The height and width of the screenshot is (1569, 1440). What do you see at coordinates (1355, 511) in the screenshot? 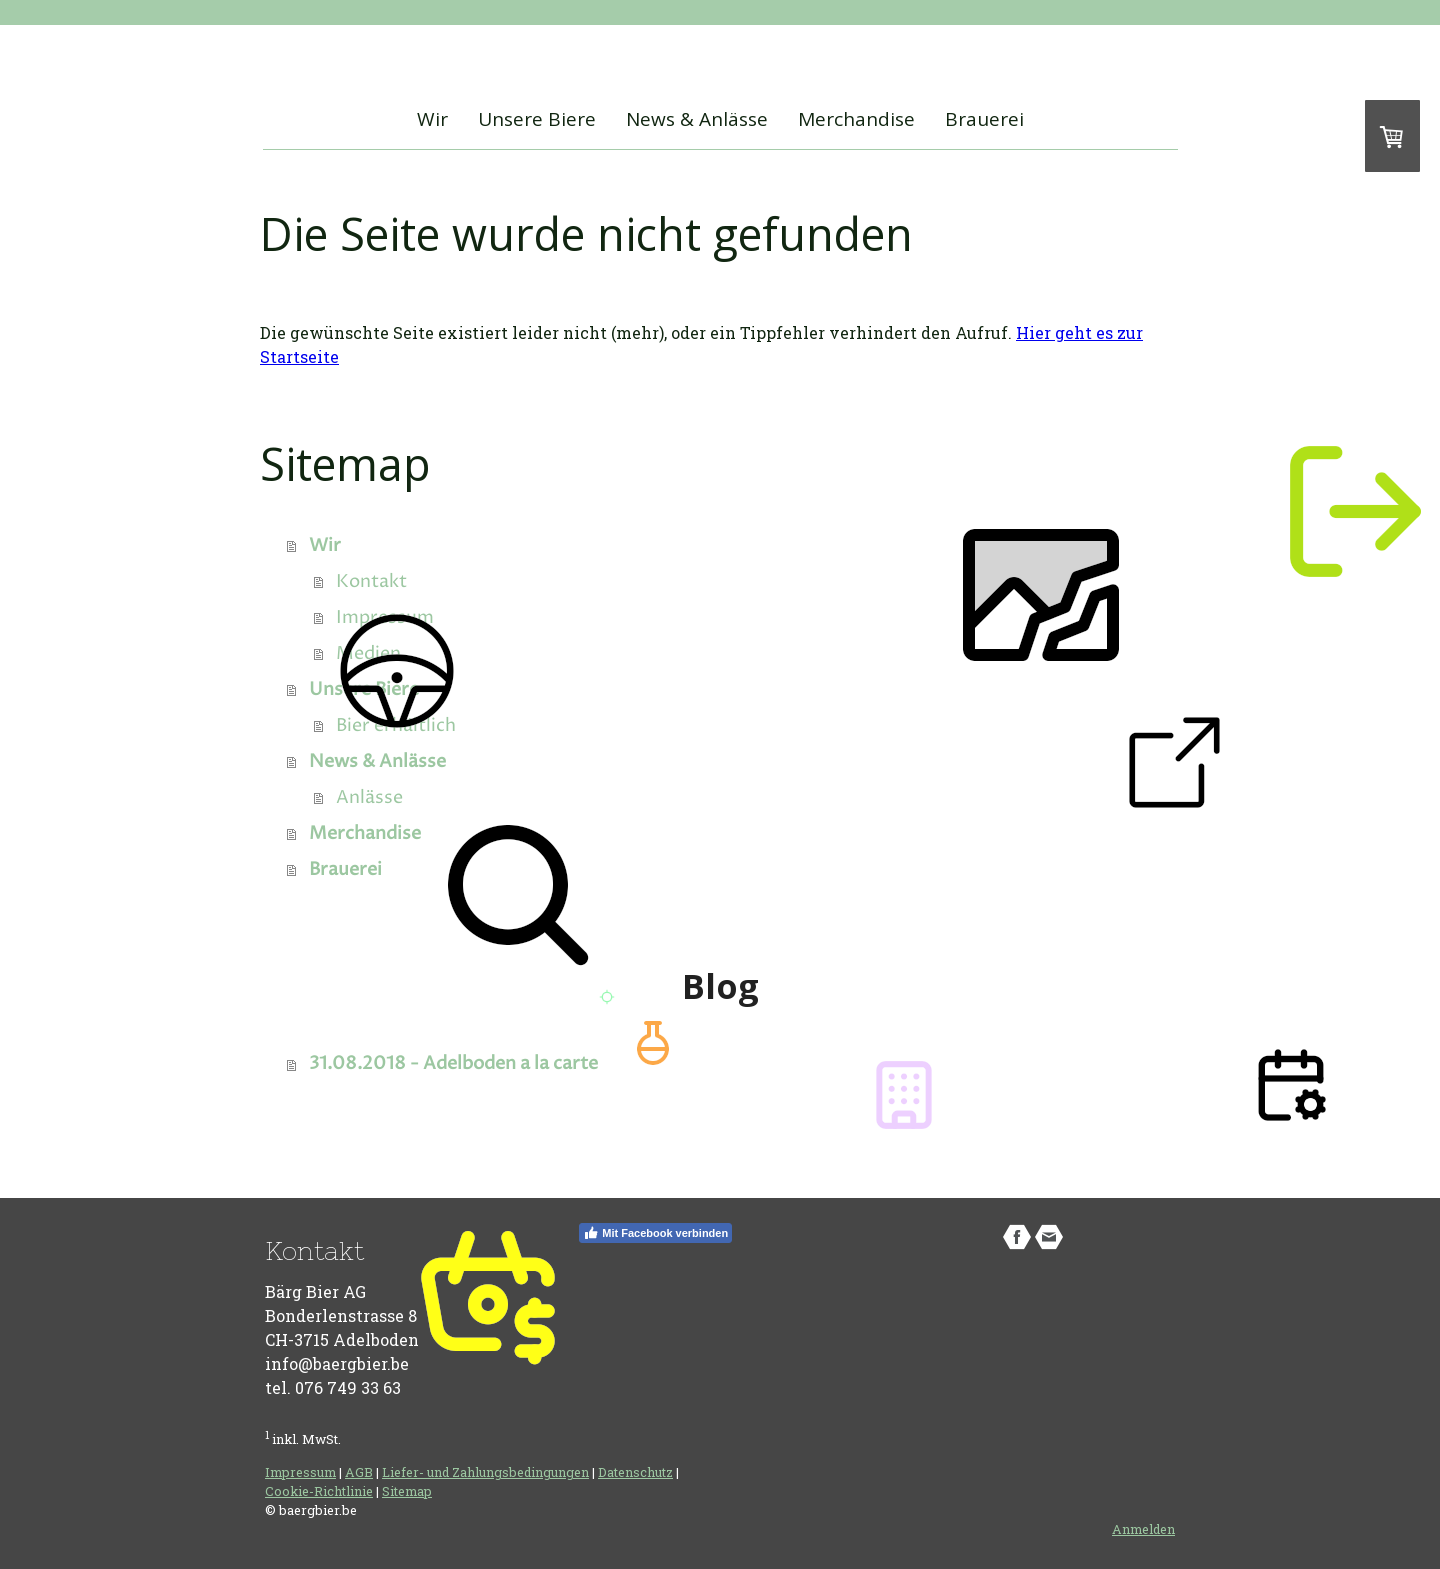
I see `log out of your account` at bounding box center [1355, 511].